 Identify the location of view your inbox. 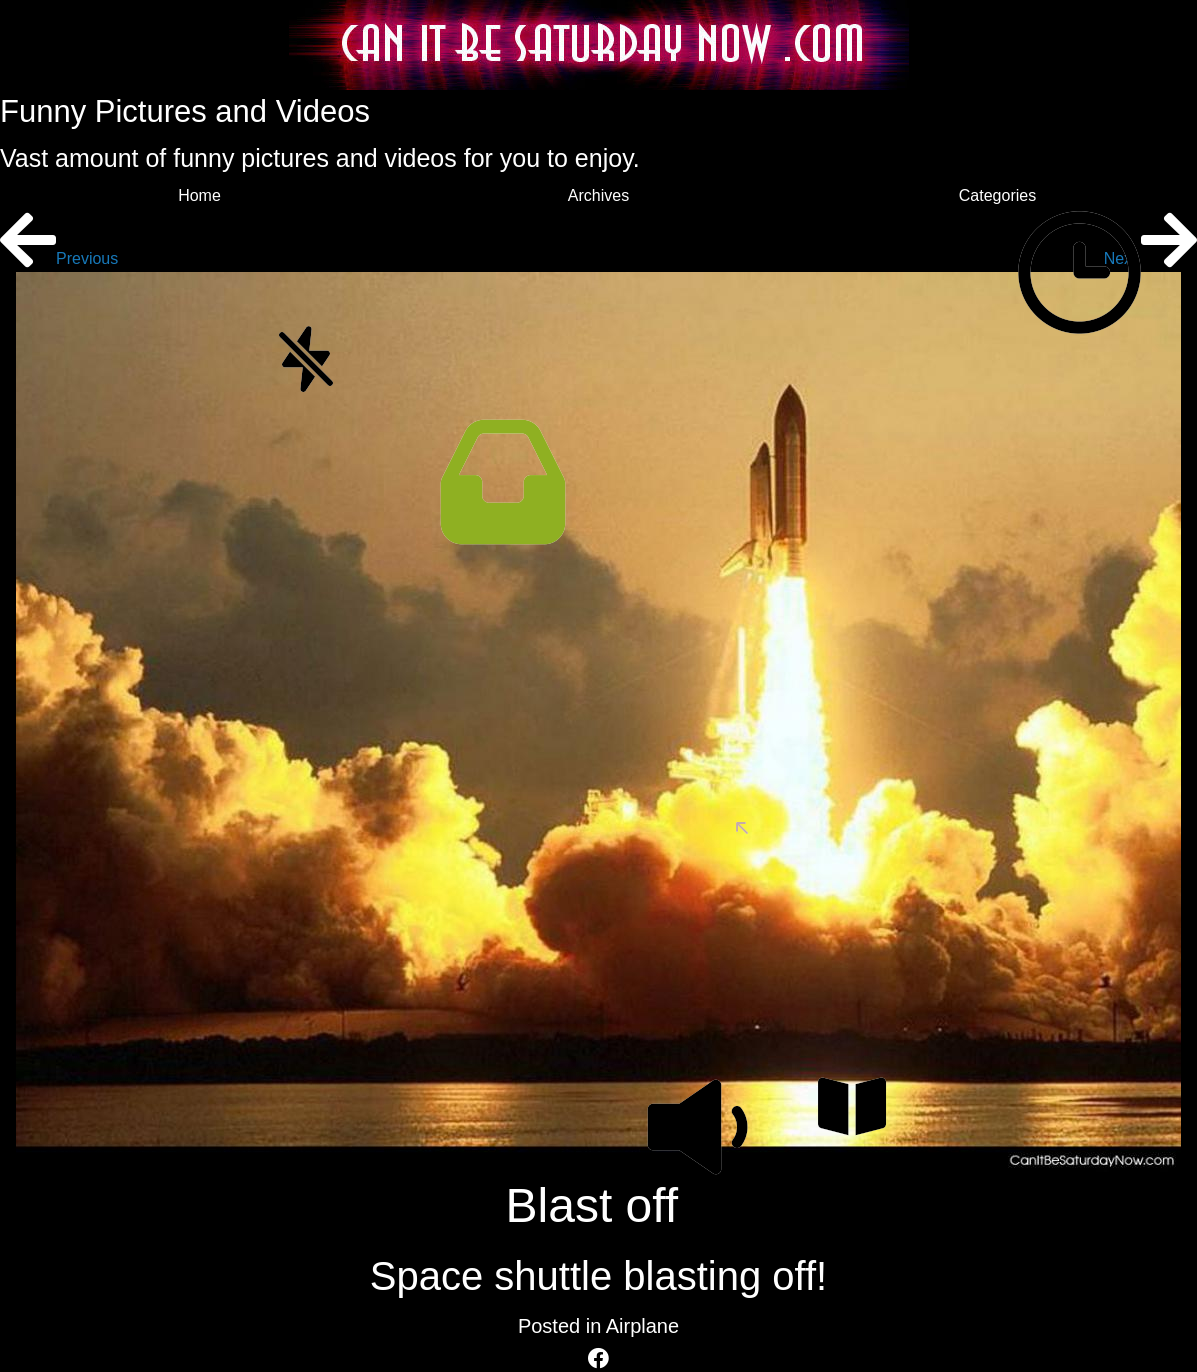
(503, 482).